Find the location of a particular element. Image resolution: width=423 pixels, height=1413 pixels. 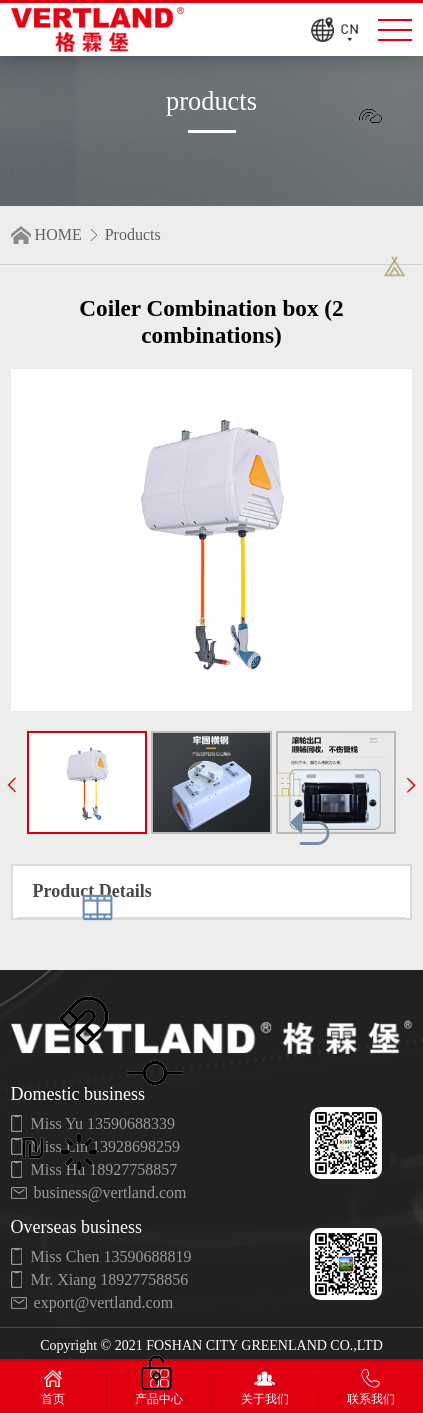

attract or pin related items together is located at coordinates (85, 1020).